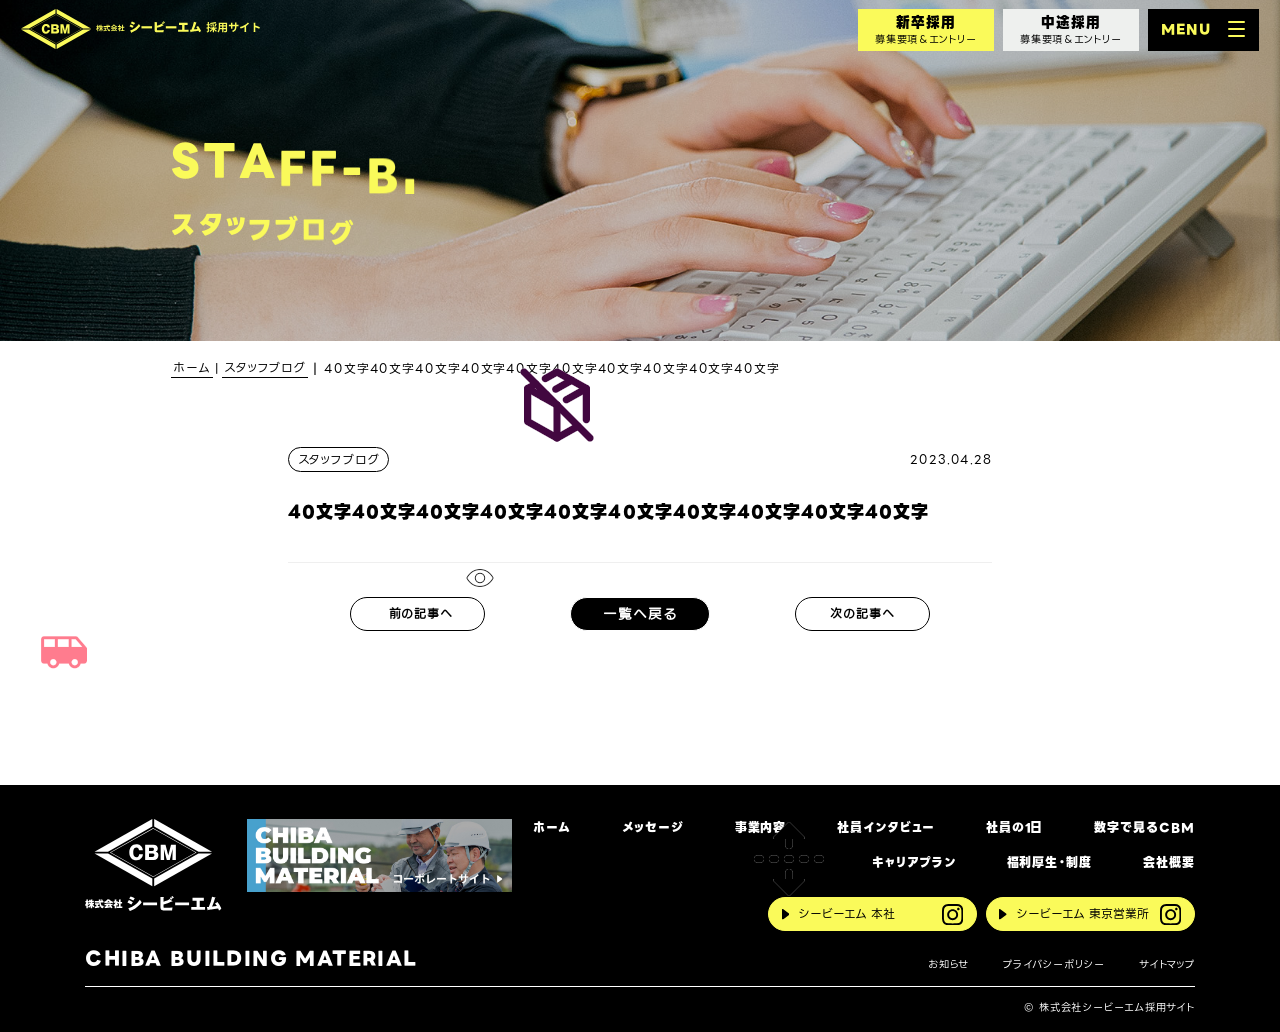 The image size is (1280, 1032). Describe the element at coordinates (557, 405) in the screenshot. I see `item is unavailable or out of stock` at that location.